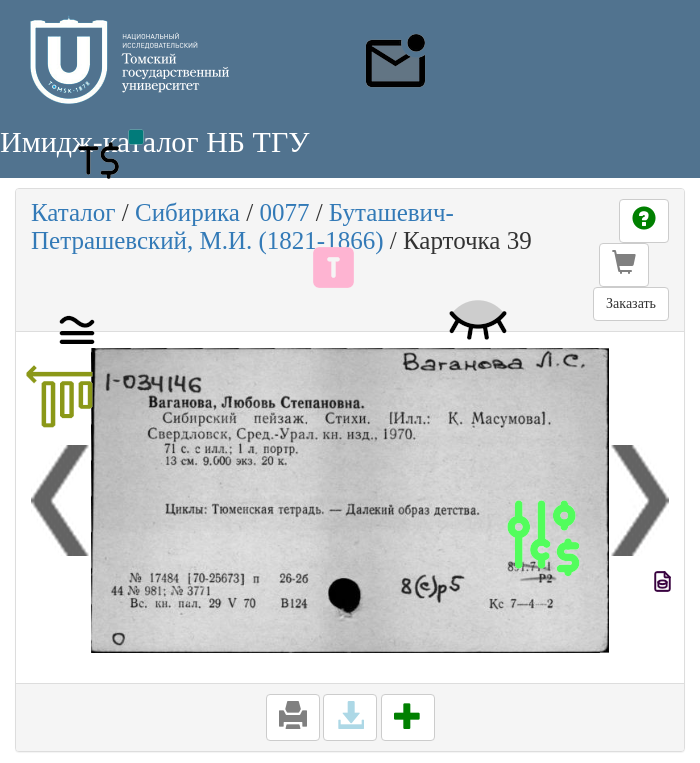 The height and width of the screenshot is (763, 700). I want to click on crop image to square aspect ratio, so click(136, 137).